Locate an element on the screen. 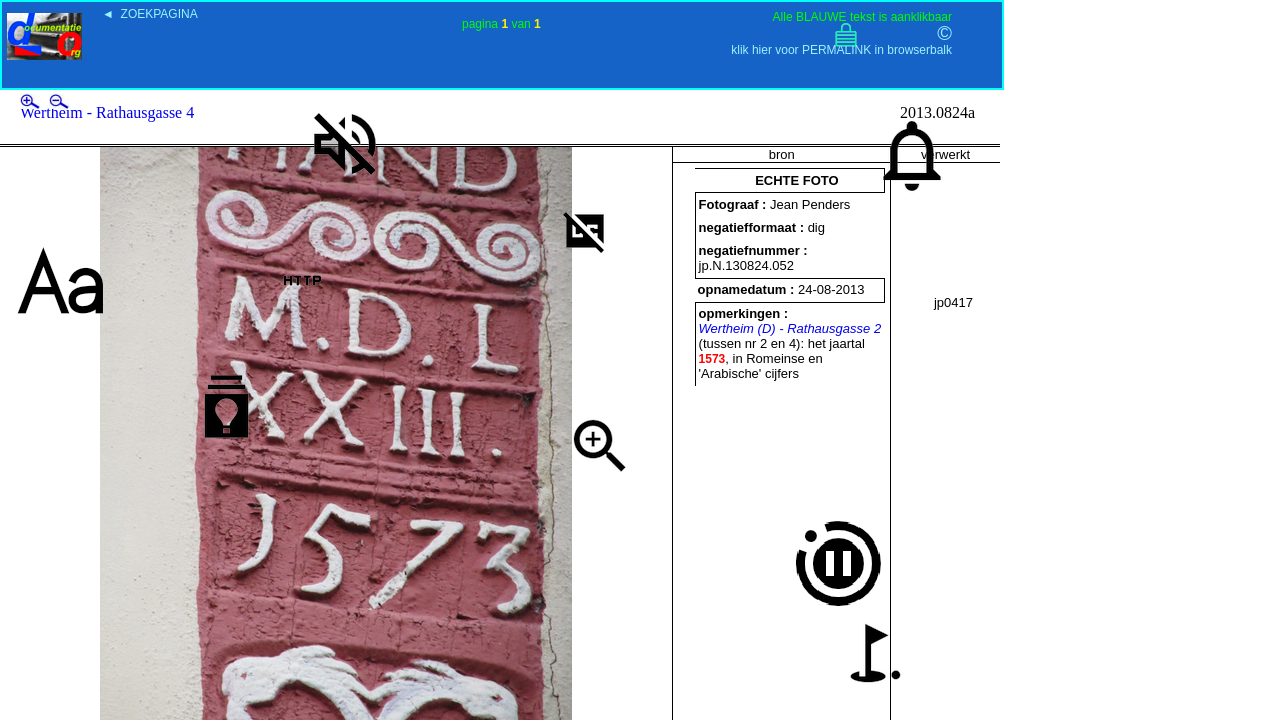 The height and width of the screenshot is (720, 1280). zoom in on content or image is located at coordinates (600, 446).